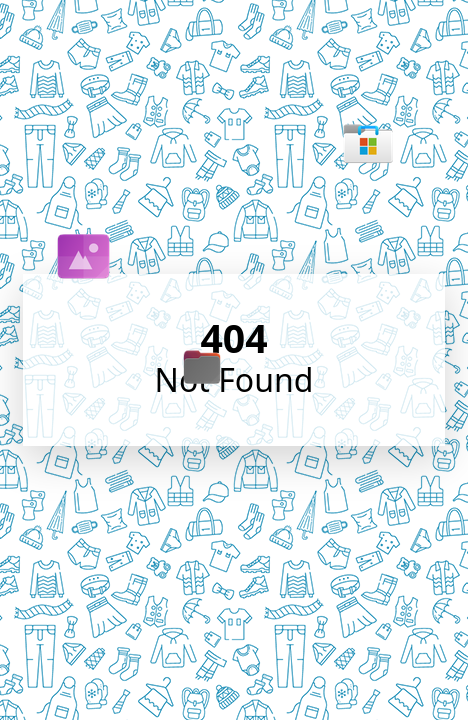 This screenshot has height=720, width=468. Describe the element at coordinates (368, 145) in the screenshot. I see `open microsoft store downloads folder` at that location.